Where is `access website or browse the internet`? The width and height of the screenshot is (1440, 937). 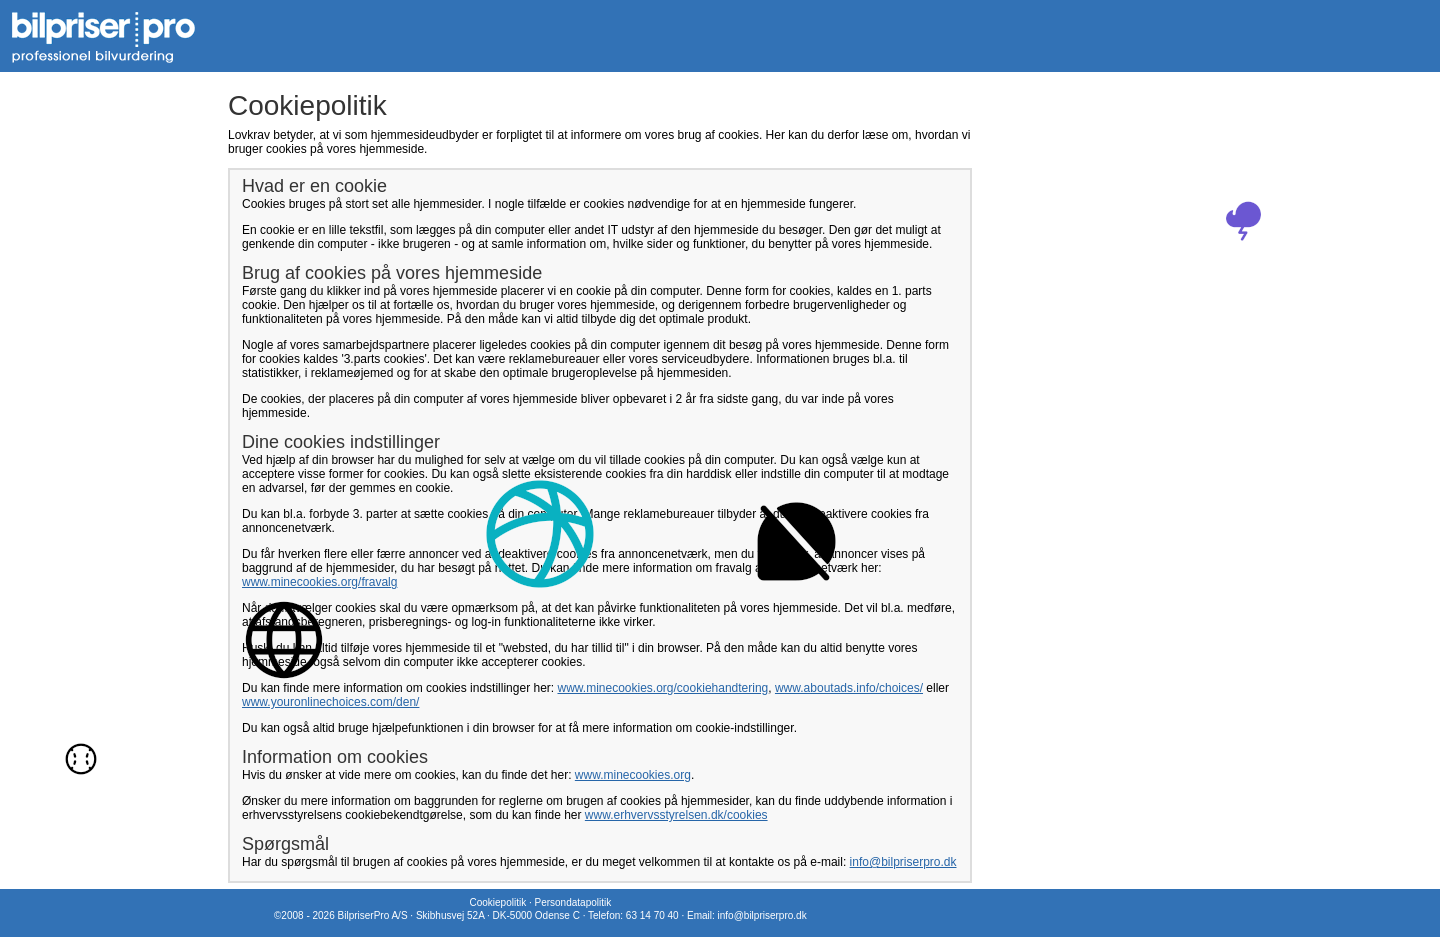
access website or browse the internet is located at coordinates (284, 640).